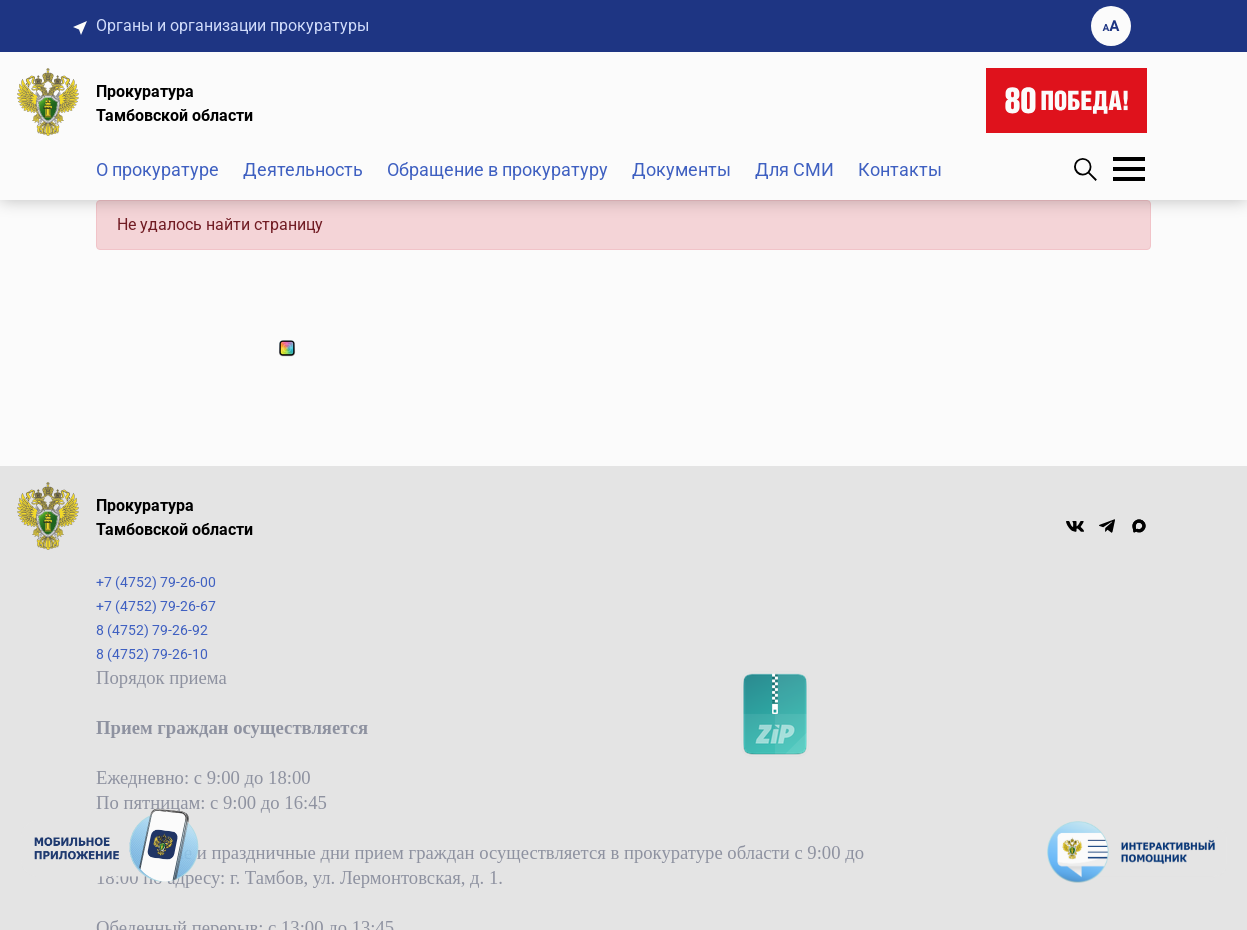 Image resolution: width=1247 pixels, height=930 pixels. I want to click on calibrate display color and settings, so click(287, 348).